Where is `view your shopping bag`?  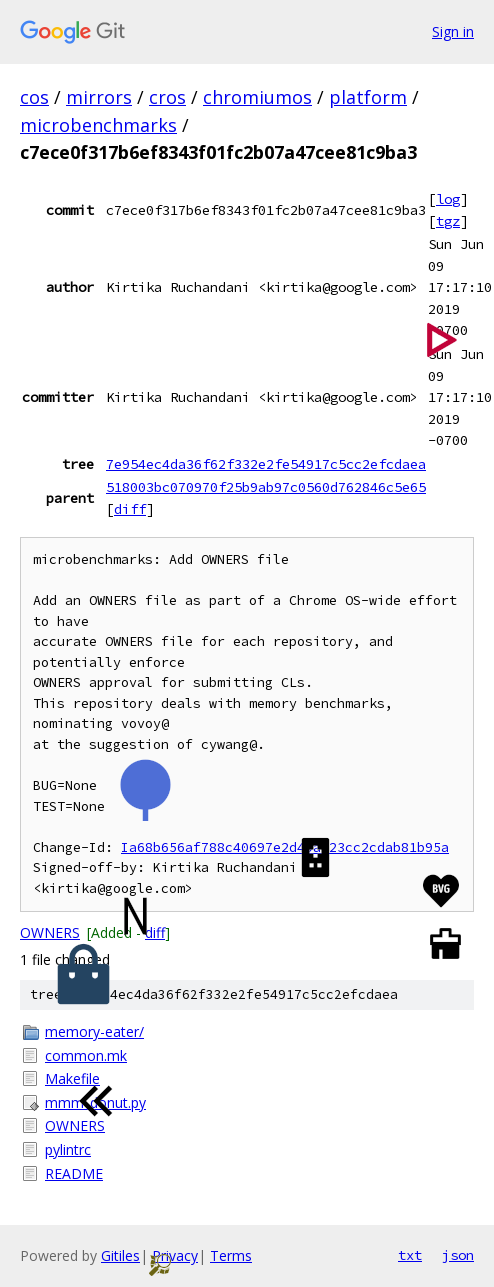
view your shopping bag is located at coordinates (83, 975).